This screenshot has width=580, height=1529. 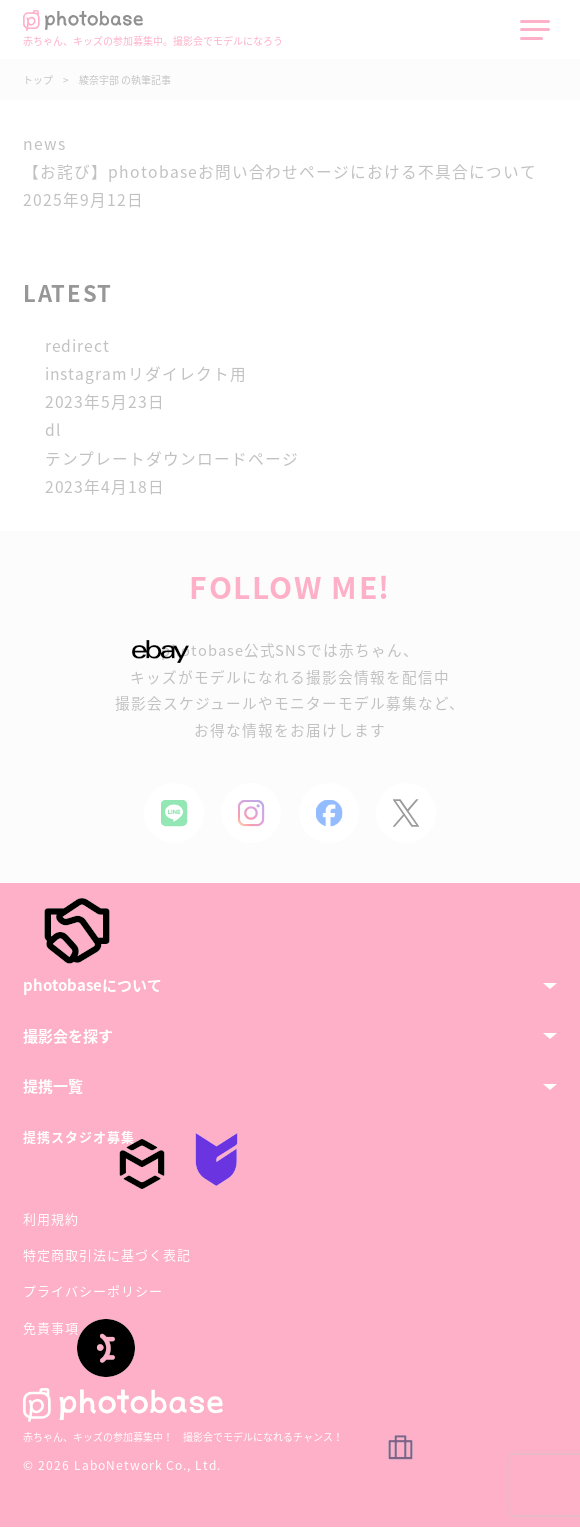 I want to click on visit Big Cartel website or app, so click(x=216, y=1159).